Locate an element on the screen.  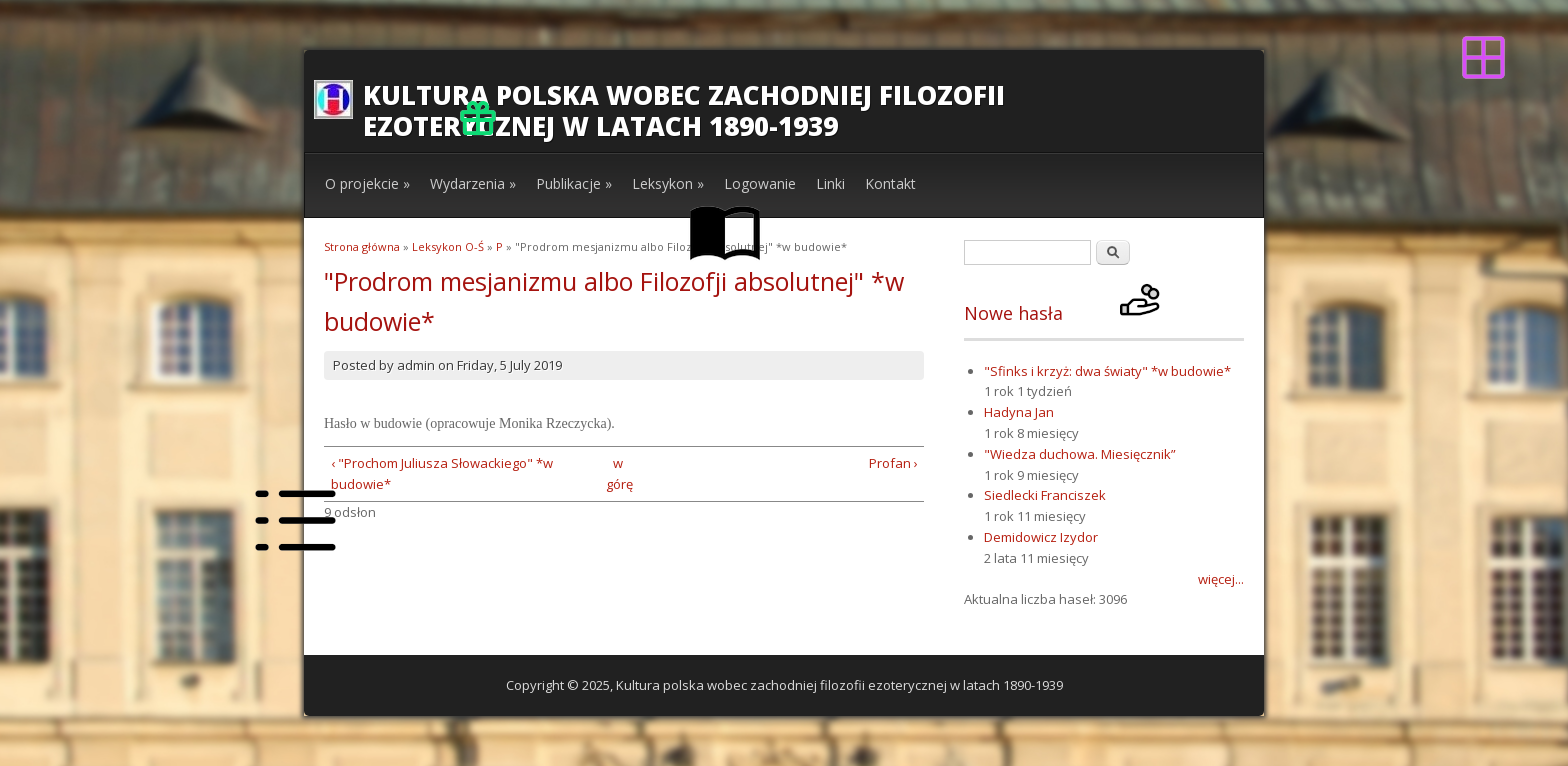
view items in grid layout is located at coordinates (1483, 57).